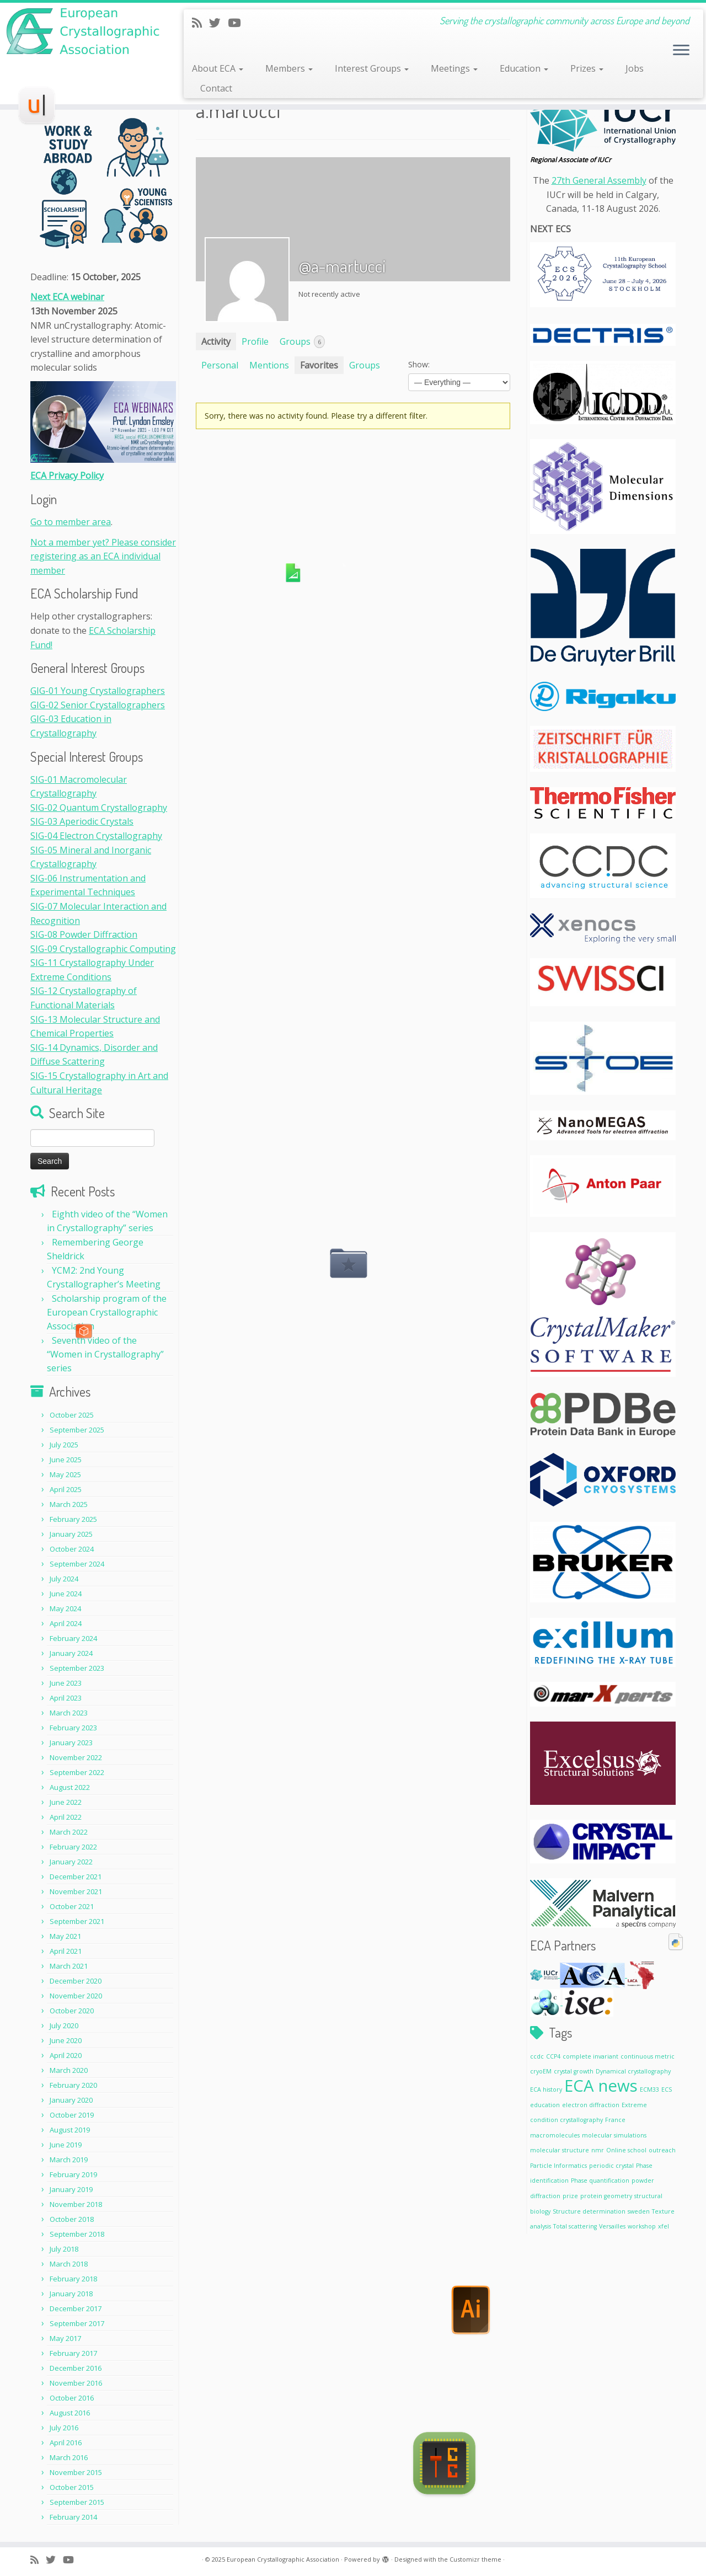 This screenshot has height=2576, width=706. Describe the element at coordinates (84, 1330) in the screenshot. I see `open an STL 3D model file` at that location.